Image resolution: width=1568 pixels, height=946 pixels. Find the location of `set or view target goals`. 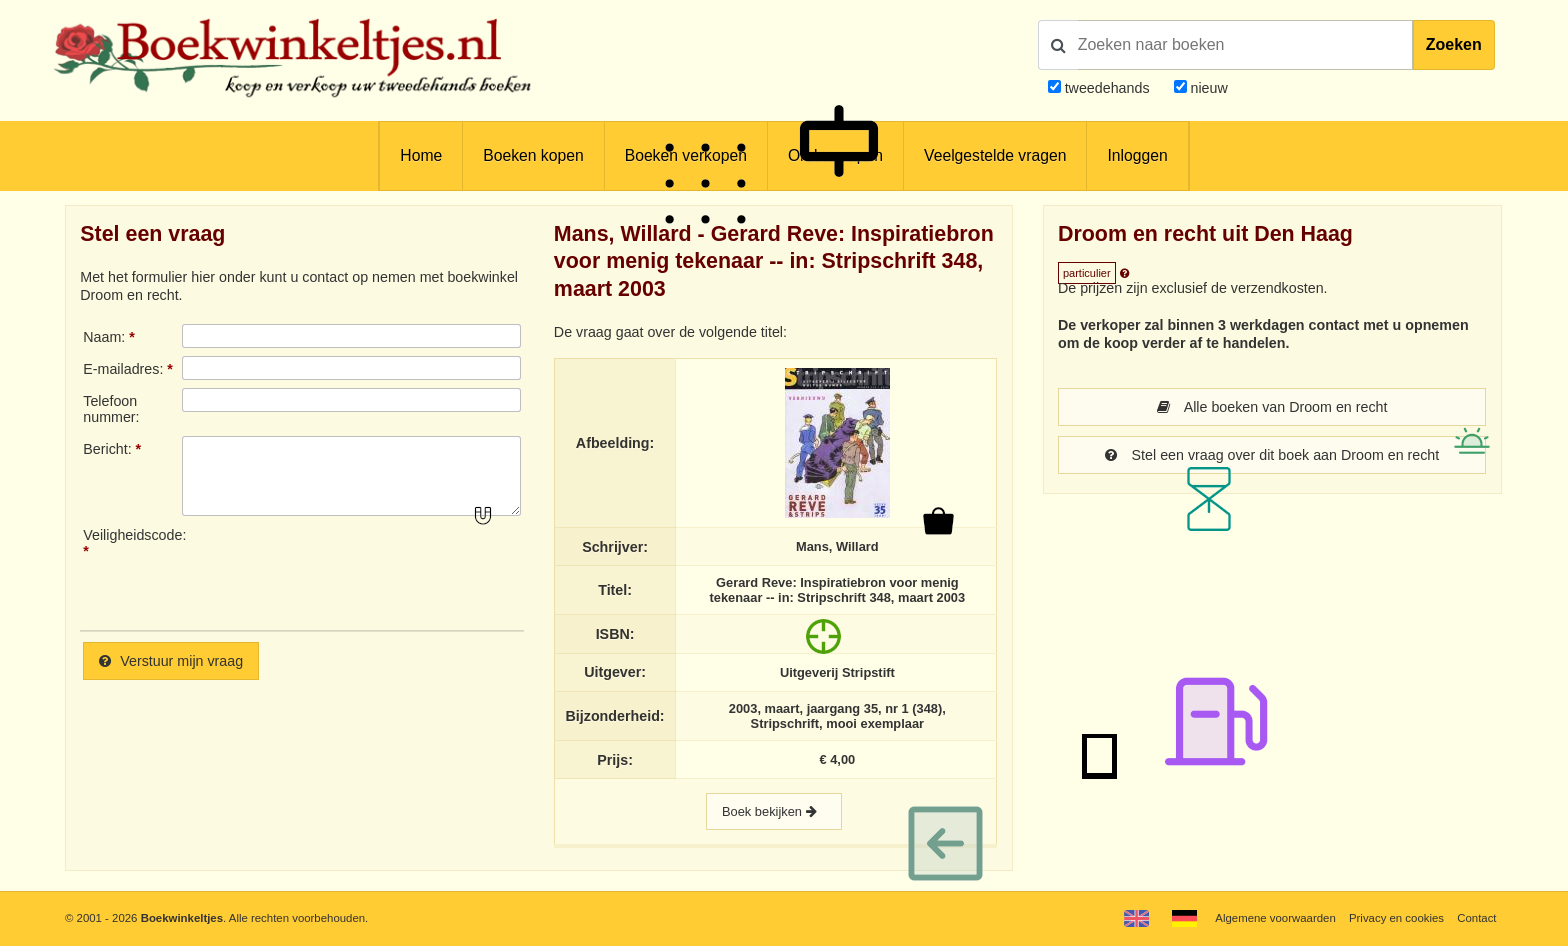

set or view target goals is located at coordinates (823, 636).